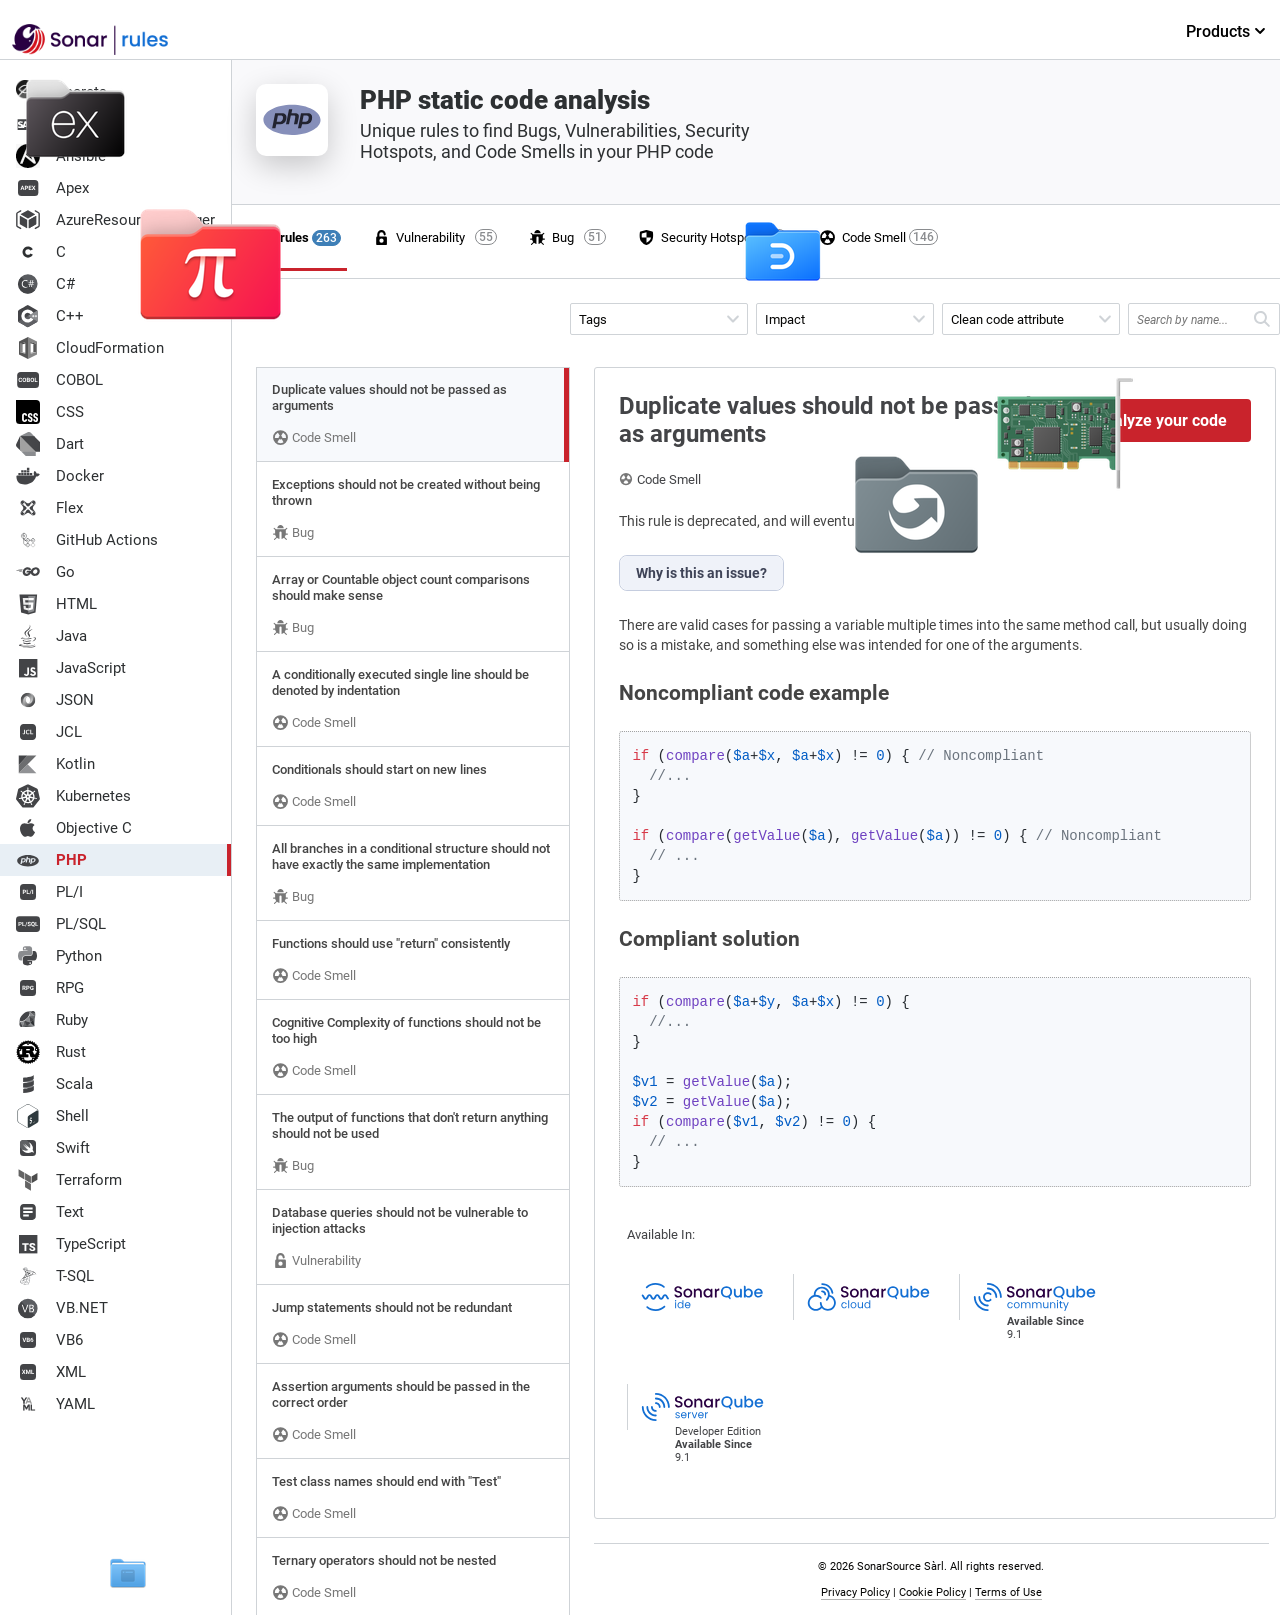 This screenshot has height=1615, width=1280. Describe the element at coordinates (1064, 433) in the screenshot. I see `view motherboard or hardware information` at that location.